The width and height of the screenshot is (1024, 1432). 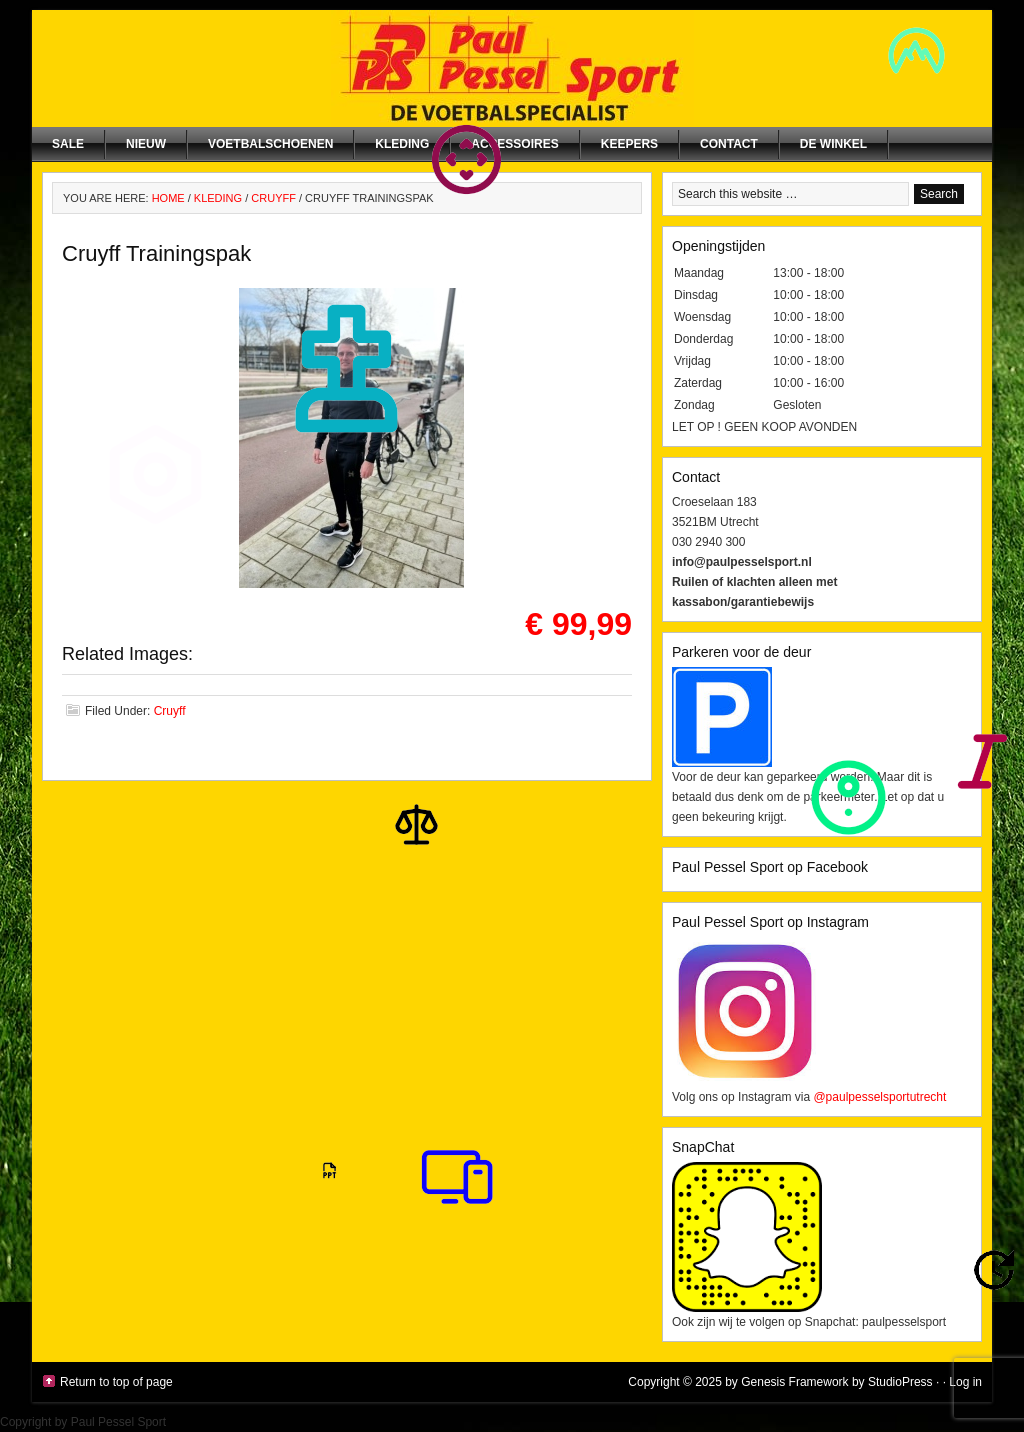 What do you see at coordinates (466, 159) in the screenshot?
I see `navigate or pan in multiple directions` at bounding box center [466, 159].